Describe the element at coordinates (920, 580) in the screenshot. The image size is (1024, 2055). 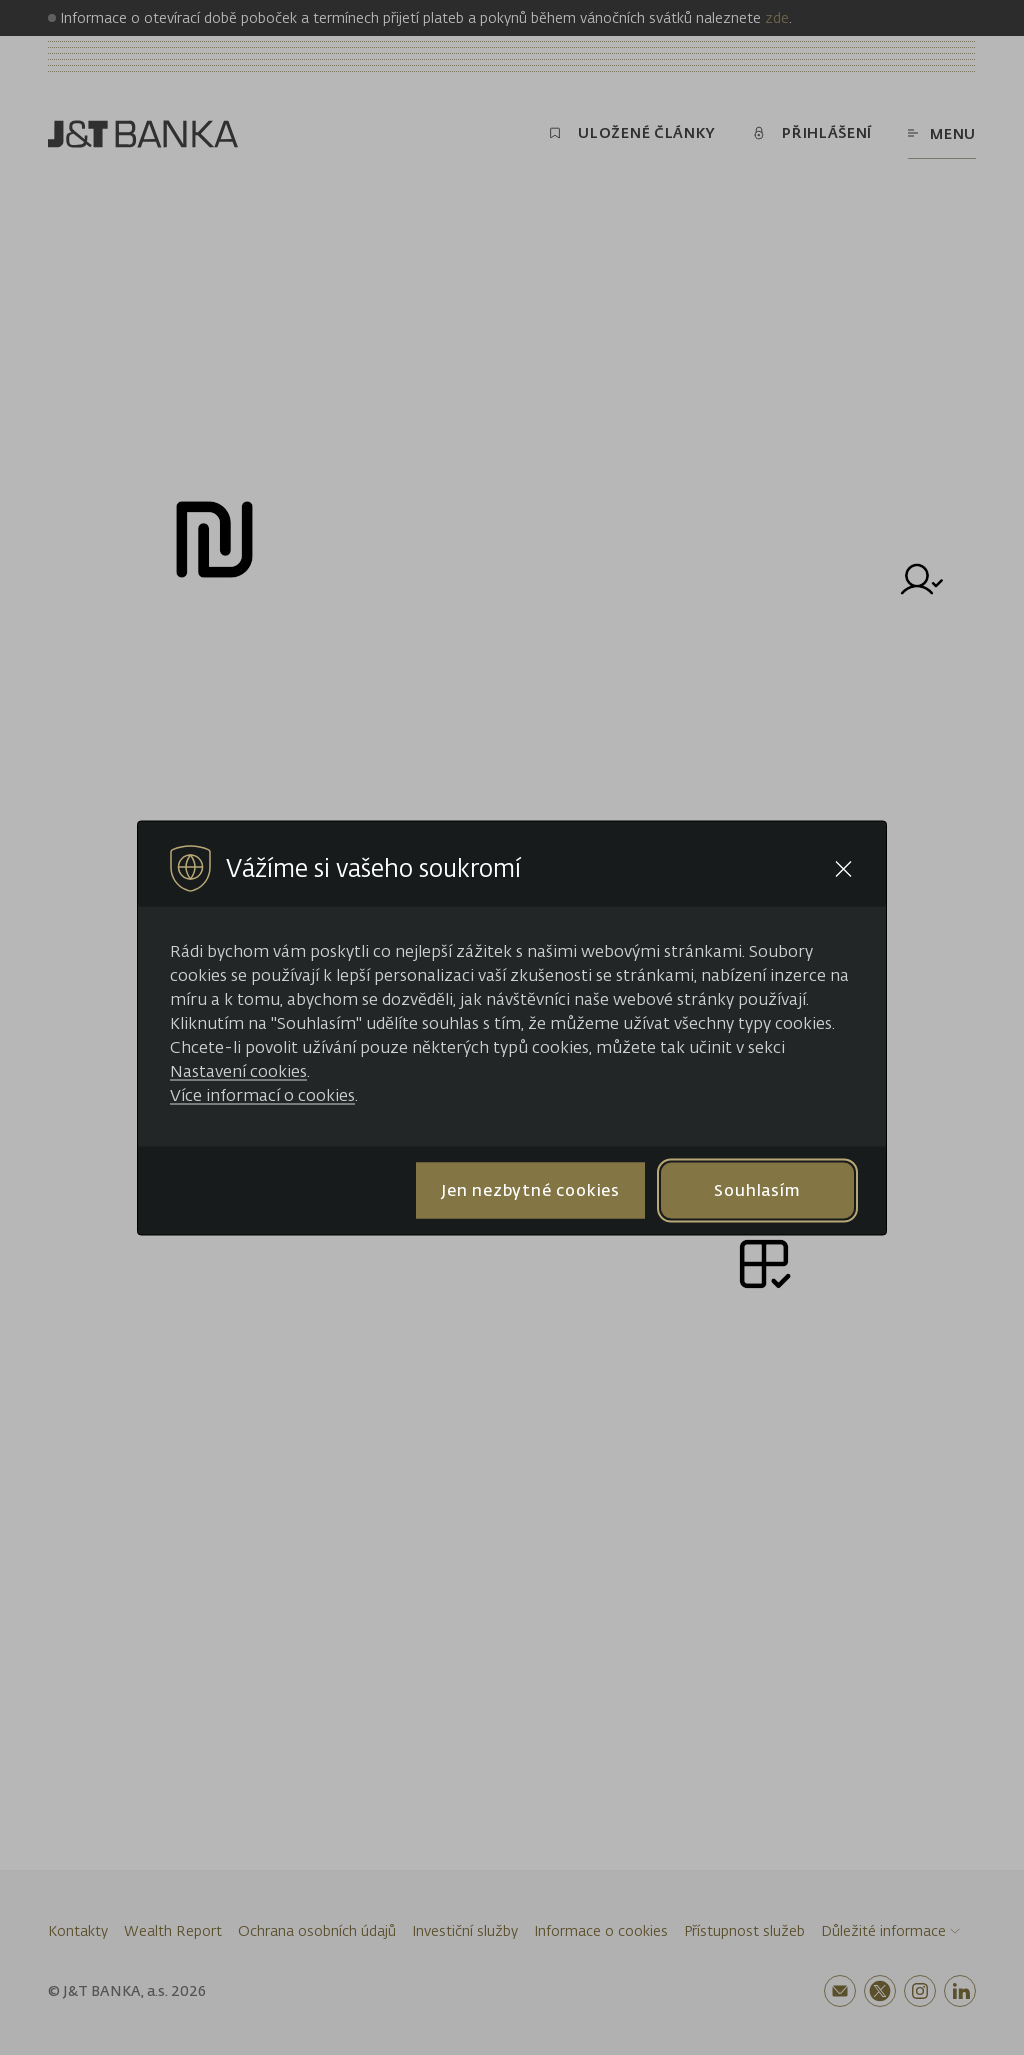
I see `verify or confirm user identity` at that location.